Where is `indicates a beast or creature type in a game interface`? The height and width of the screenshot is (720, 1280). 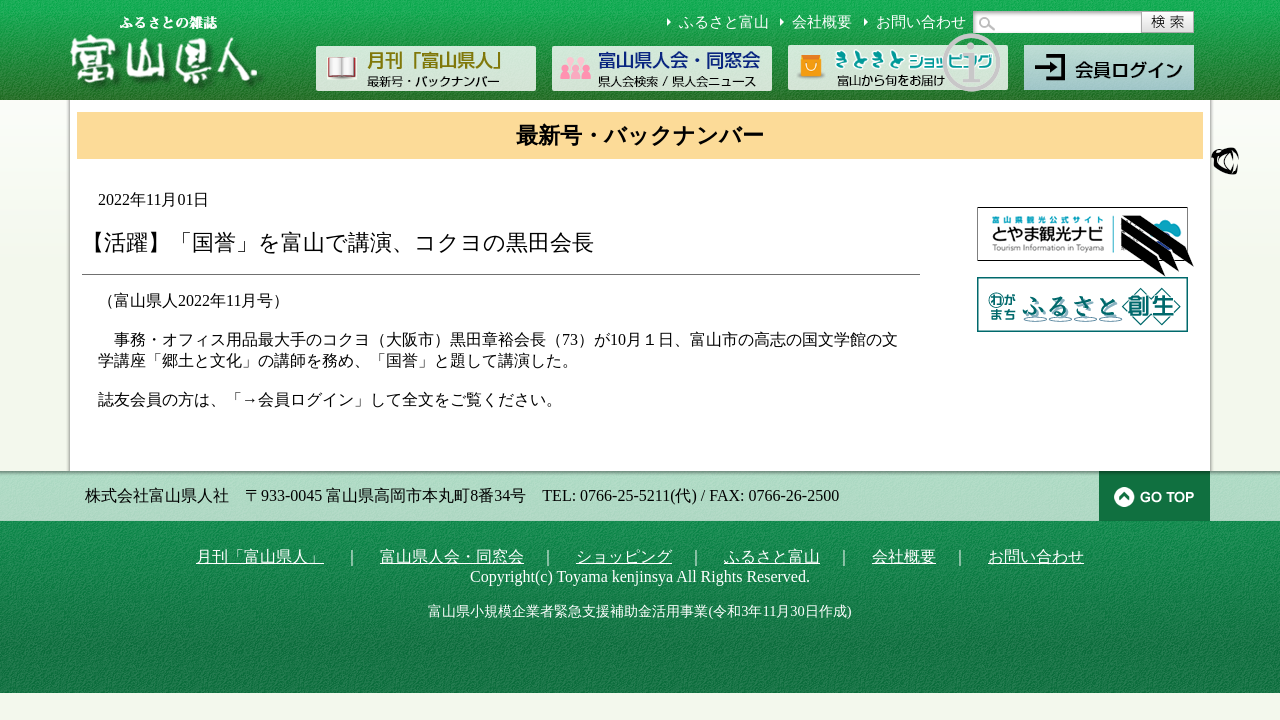 indicates a beast or creature type in a game interface is located at coordinates (1225, 161).